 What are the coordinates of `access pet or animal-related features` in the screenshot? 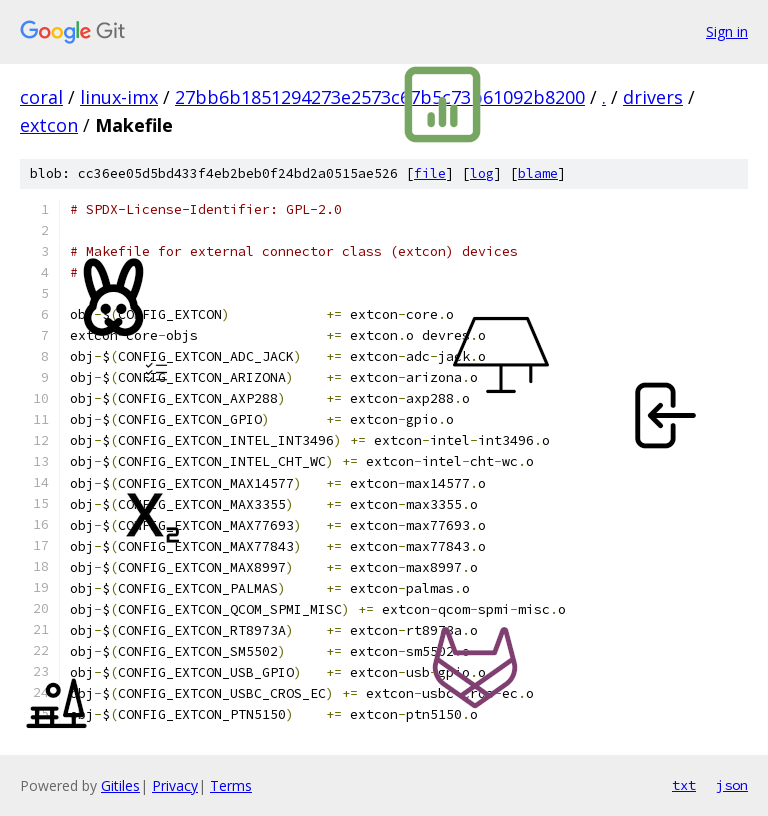 It's located at (113, 298).